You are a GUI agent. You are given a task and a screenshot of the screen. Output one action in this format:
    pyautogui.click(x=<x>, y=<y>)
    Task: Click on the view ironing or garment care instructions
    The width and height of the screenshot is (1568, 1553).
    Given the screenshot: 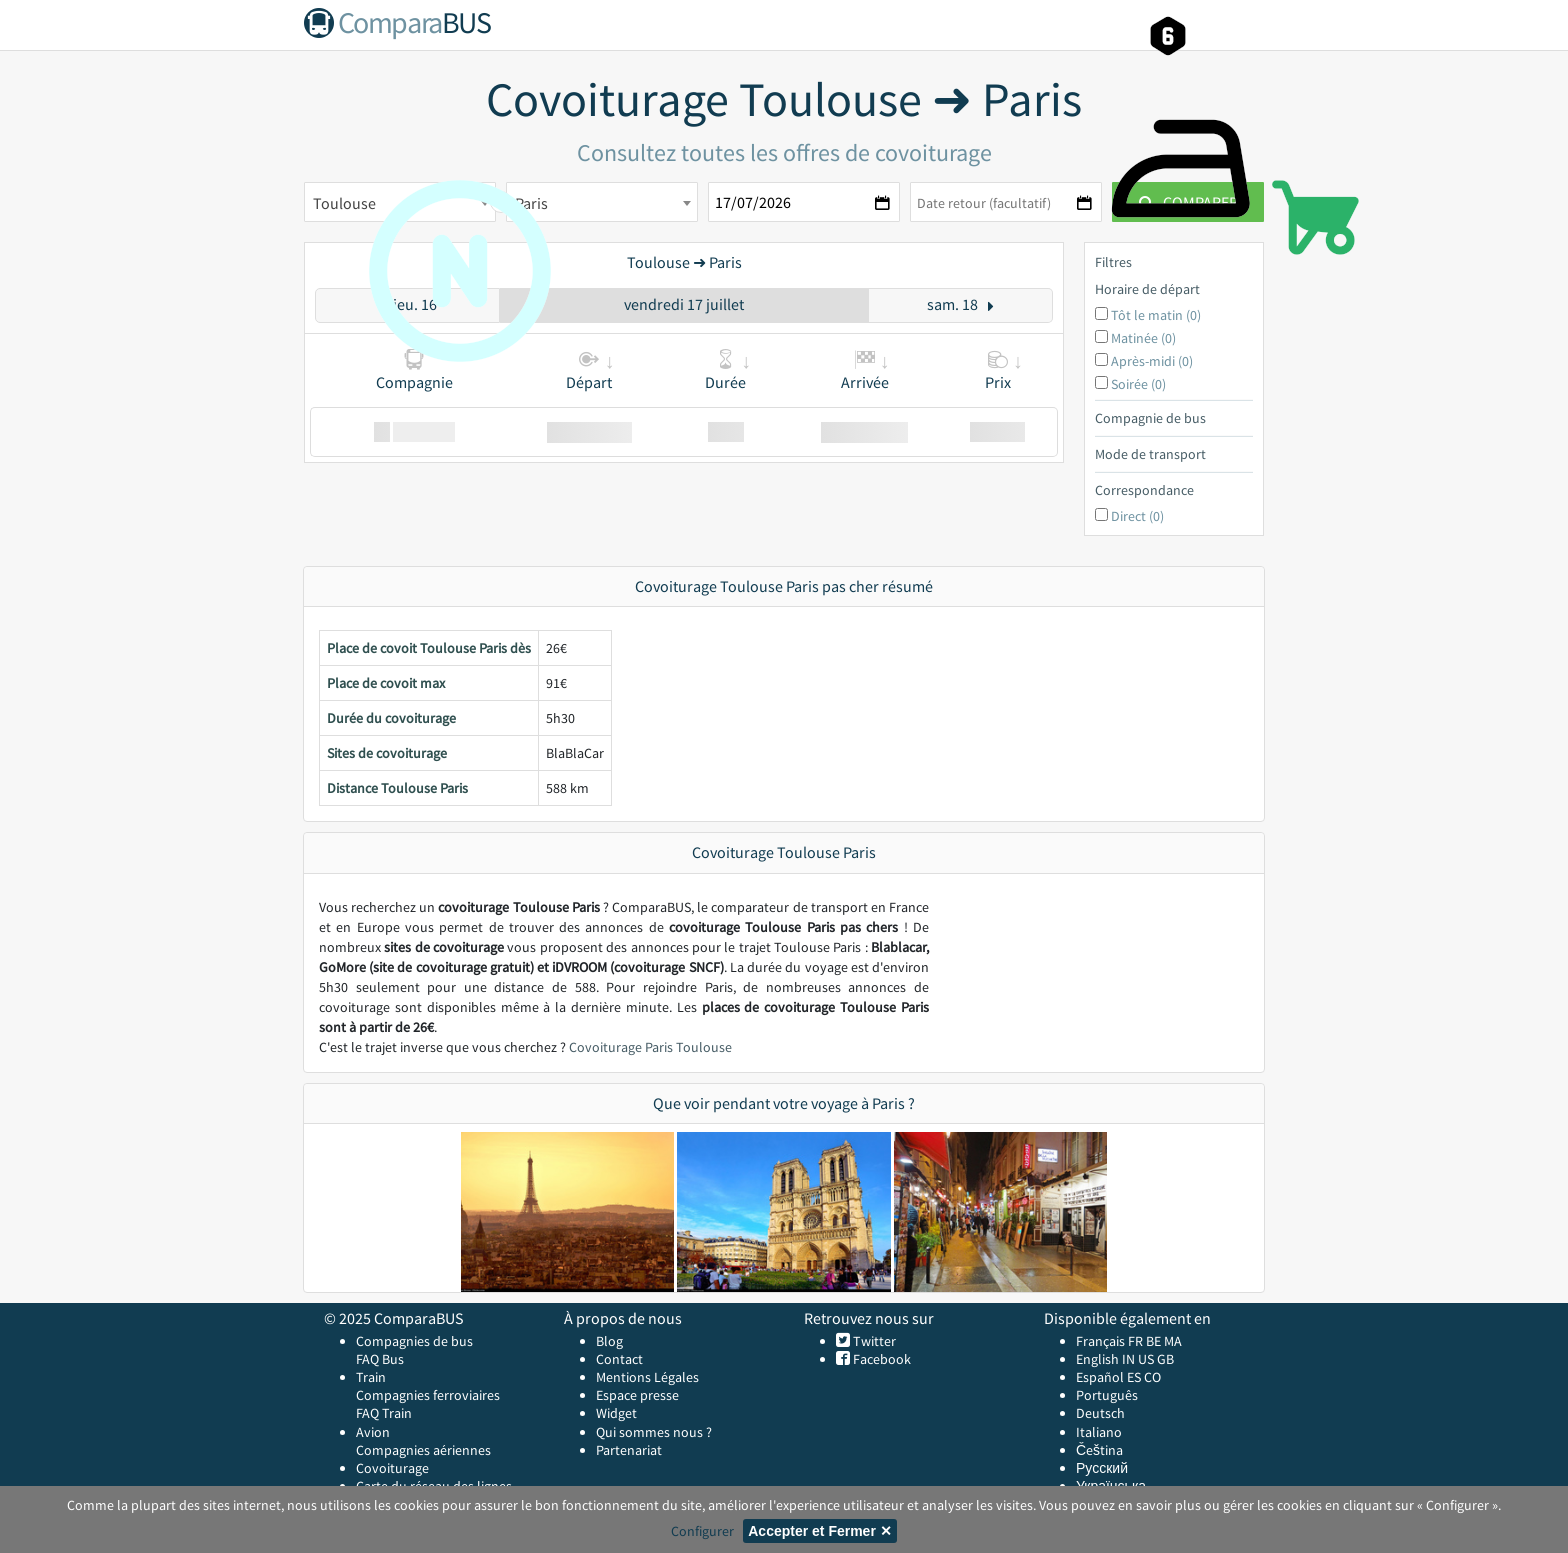 What is the action you would take?
    pyautogui.click(x=1181, y=168)
    